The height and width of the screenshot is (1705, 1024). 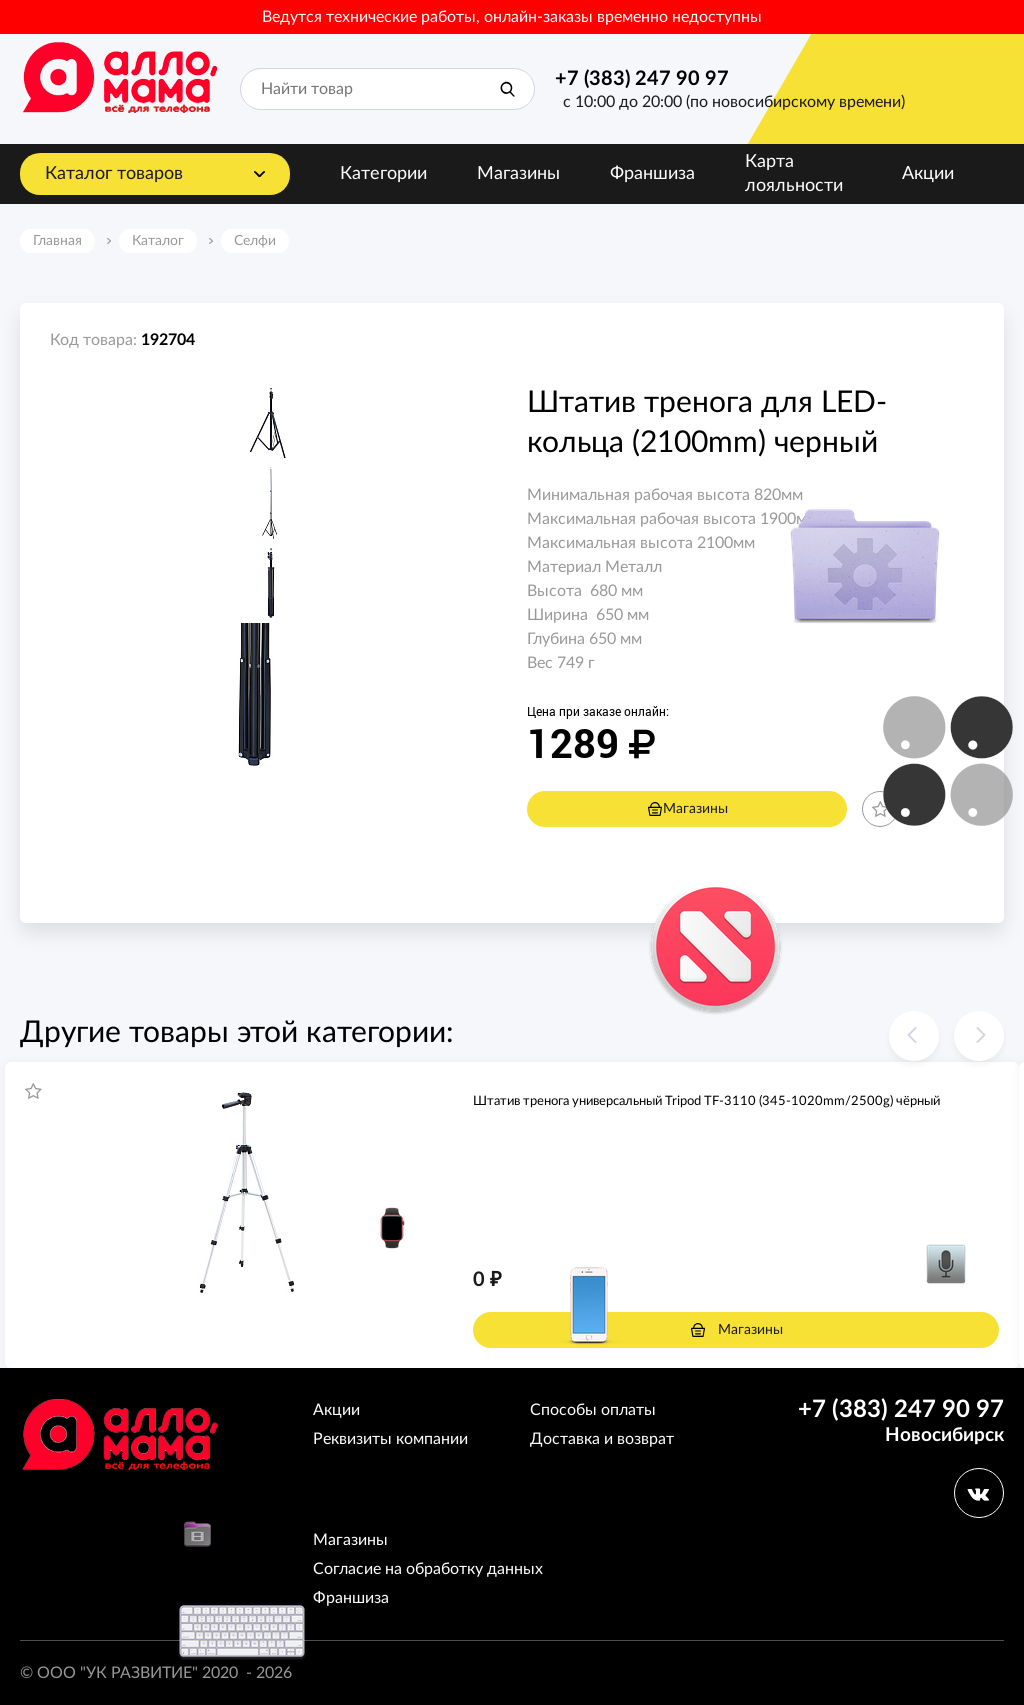 I want to click on apple watch series 6 with red case, so click(x=392, y=1228).